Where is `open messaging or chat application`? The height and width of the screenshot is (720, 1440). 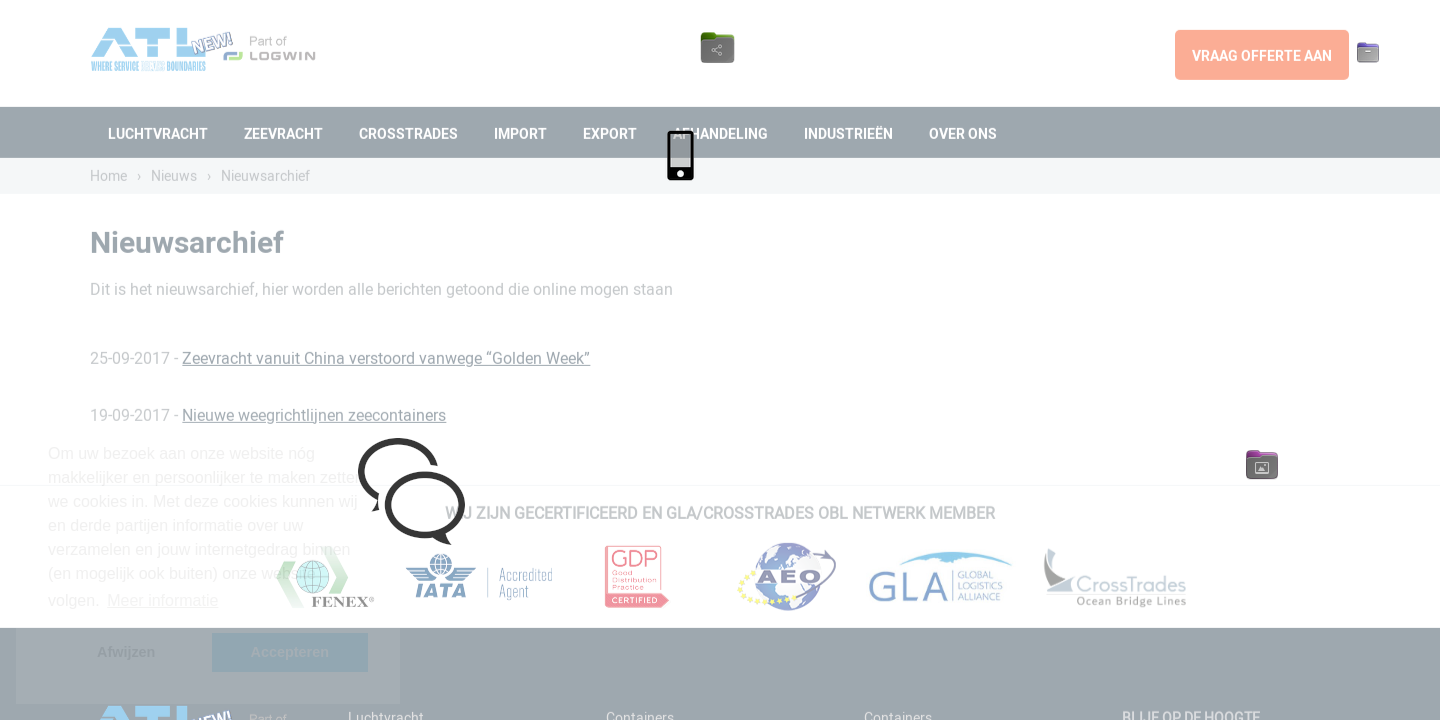 open messaging or chat application is located at coordinates (411, 491).